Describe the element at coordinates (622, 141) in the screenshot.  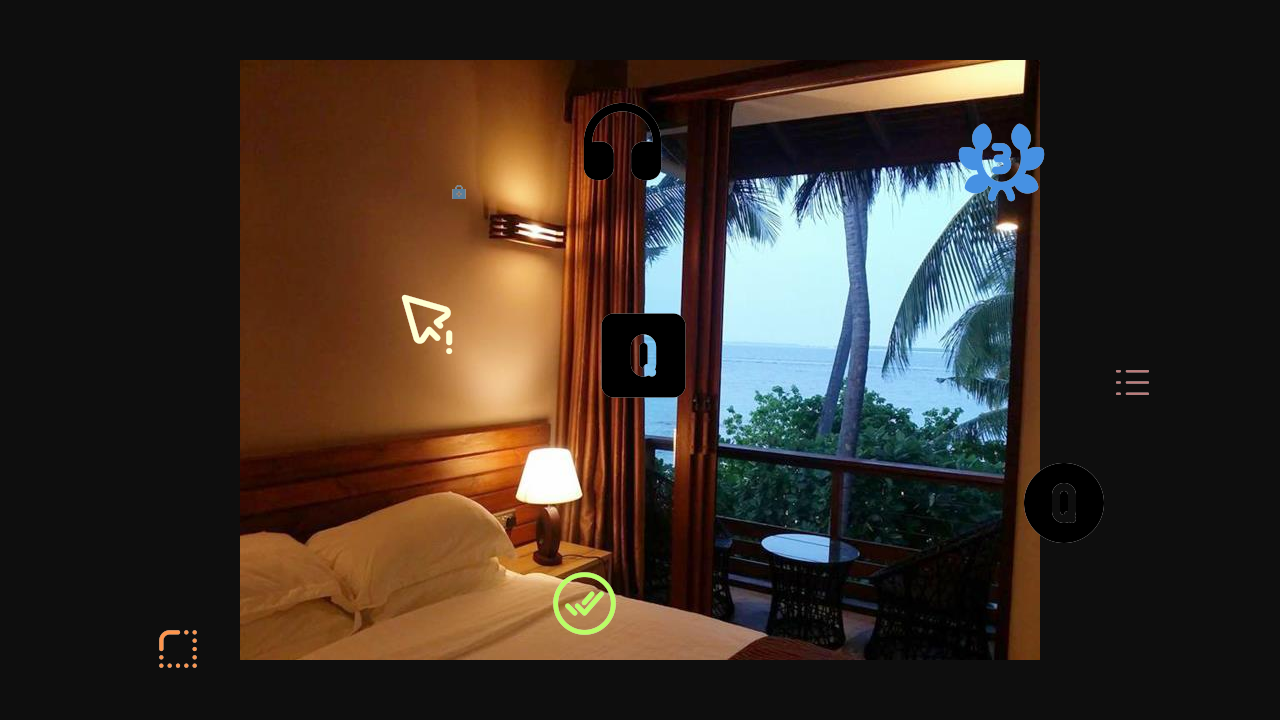
I see `access audio or music playback` at that location.